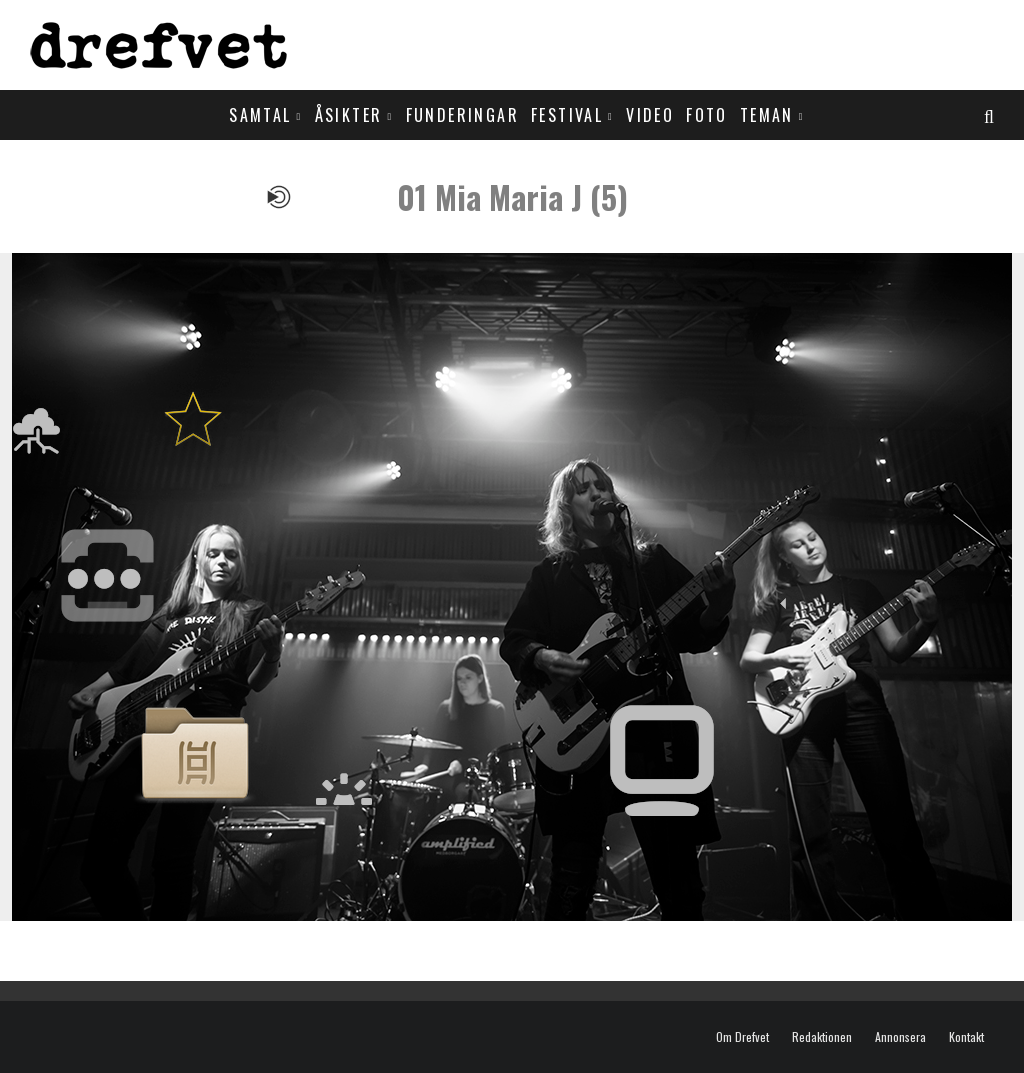 This screenshot has height=1073, width=1024. Describe the element at coordinates (279, 197) in the screenshot. I see `launch mate desktop environment` at that location.